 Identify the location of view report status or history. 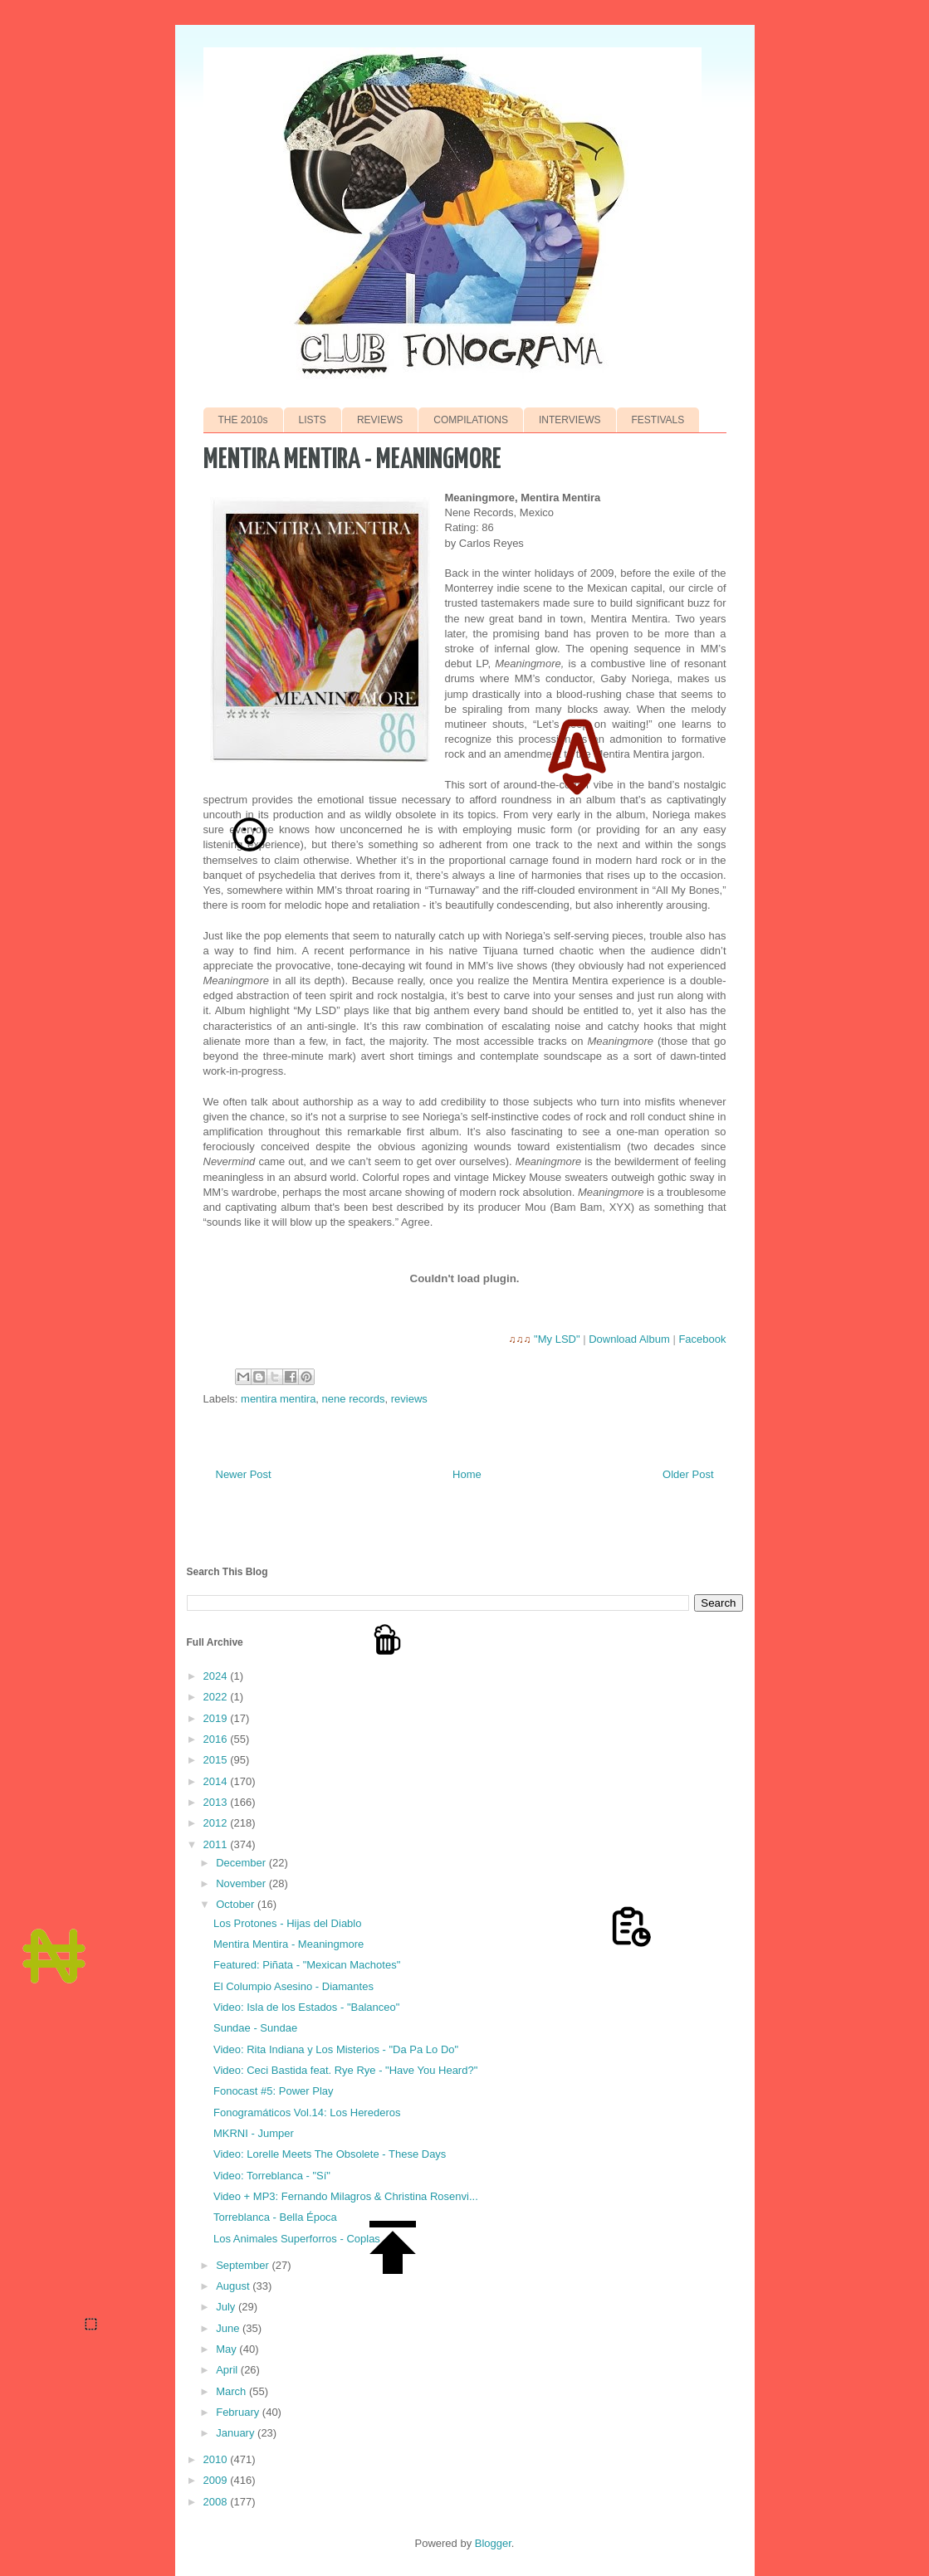
(629, 1925).